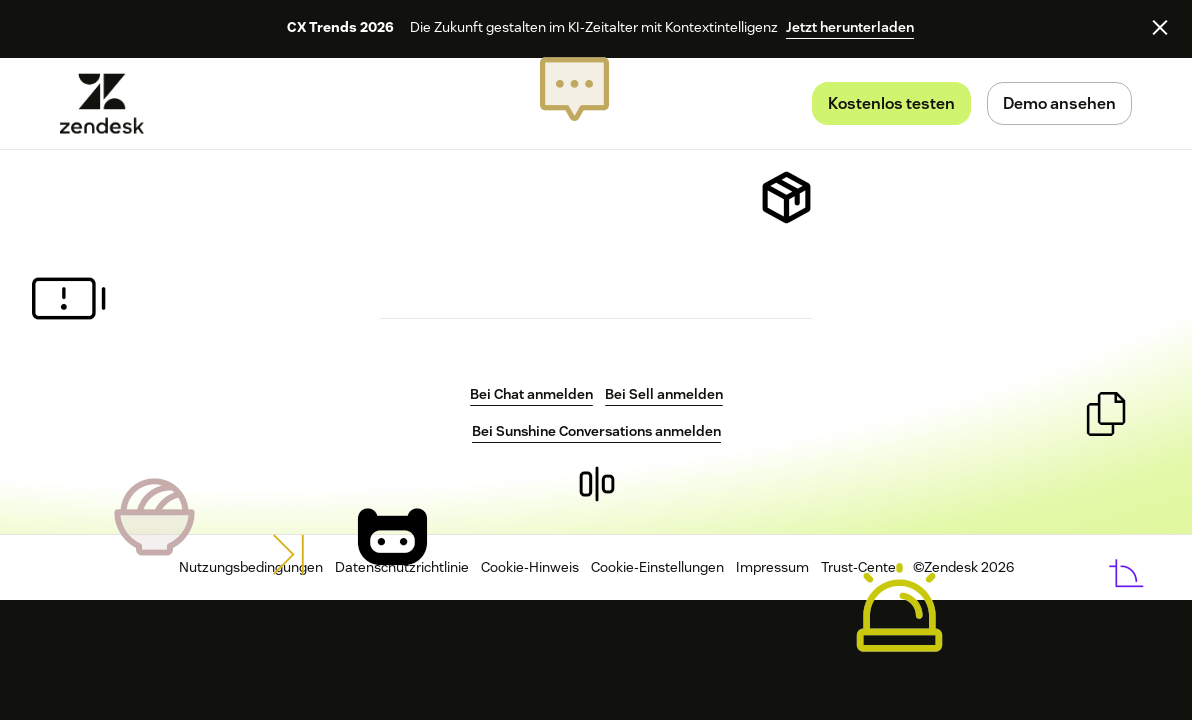  I want to click on view food or meal options, so click(154, 518).